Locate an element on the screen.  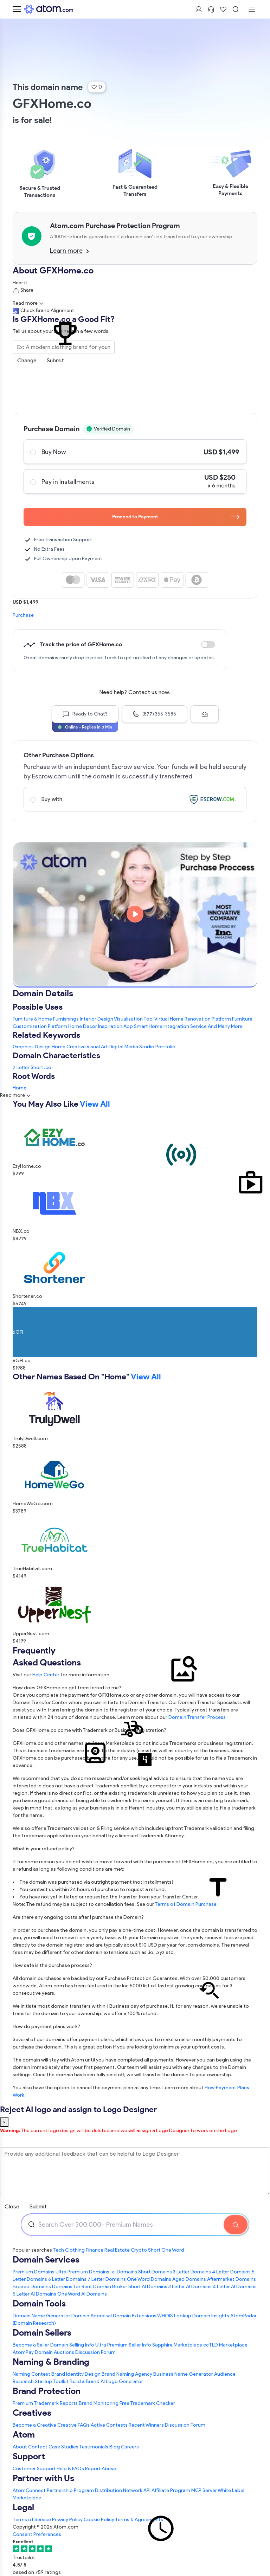
view bike and scooter rental options is located at coordinates (132, 1729).